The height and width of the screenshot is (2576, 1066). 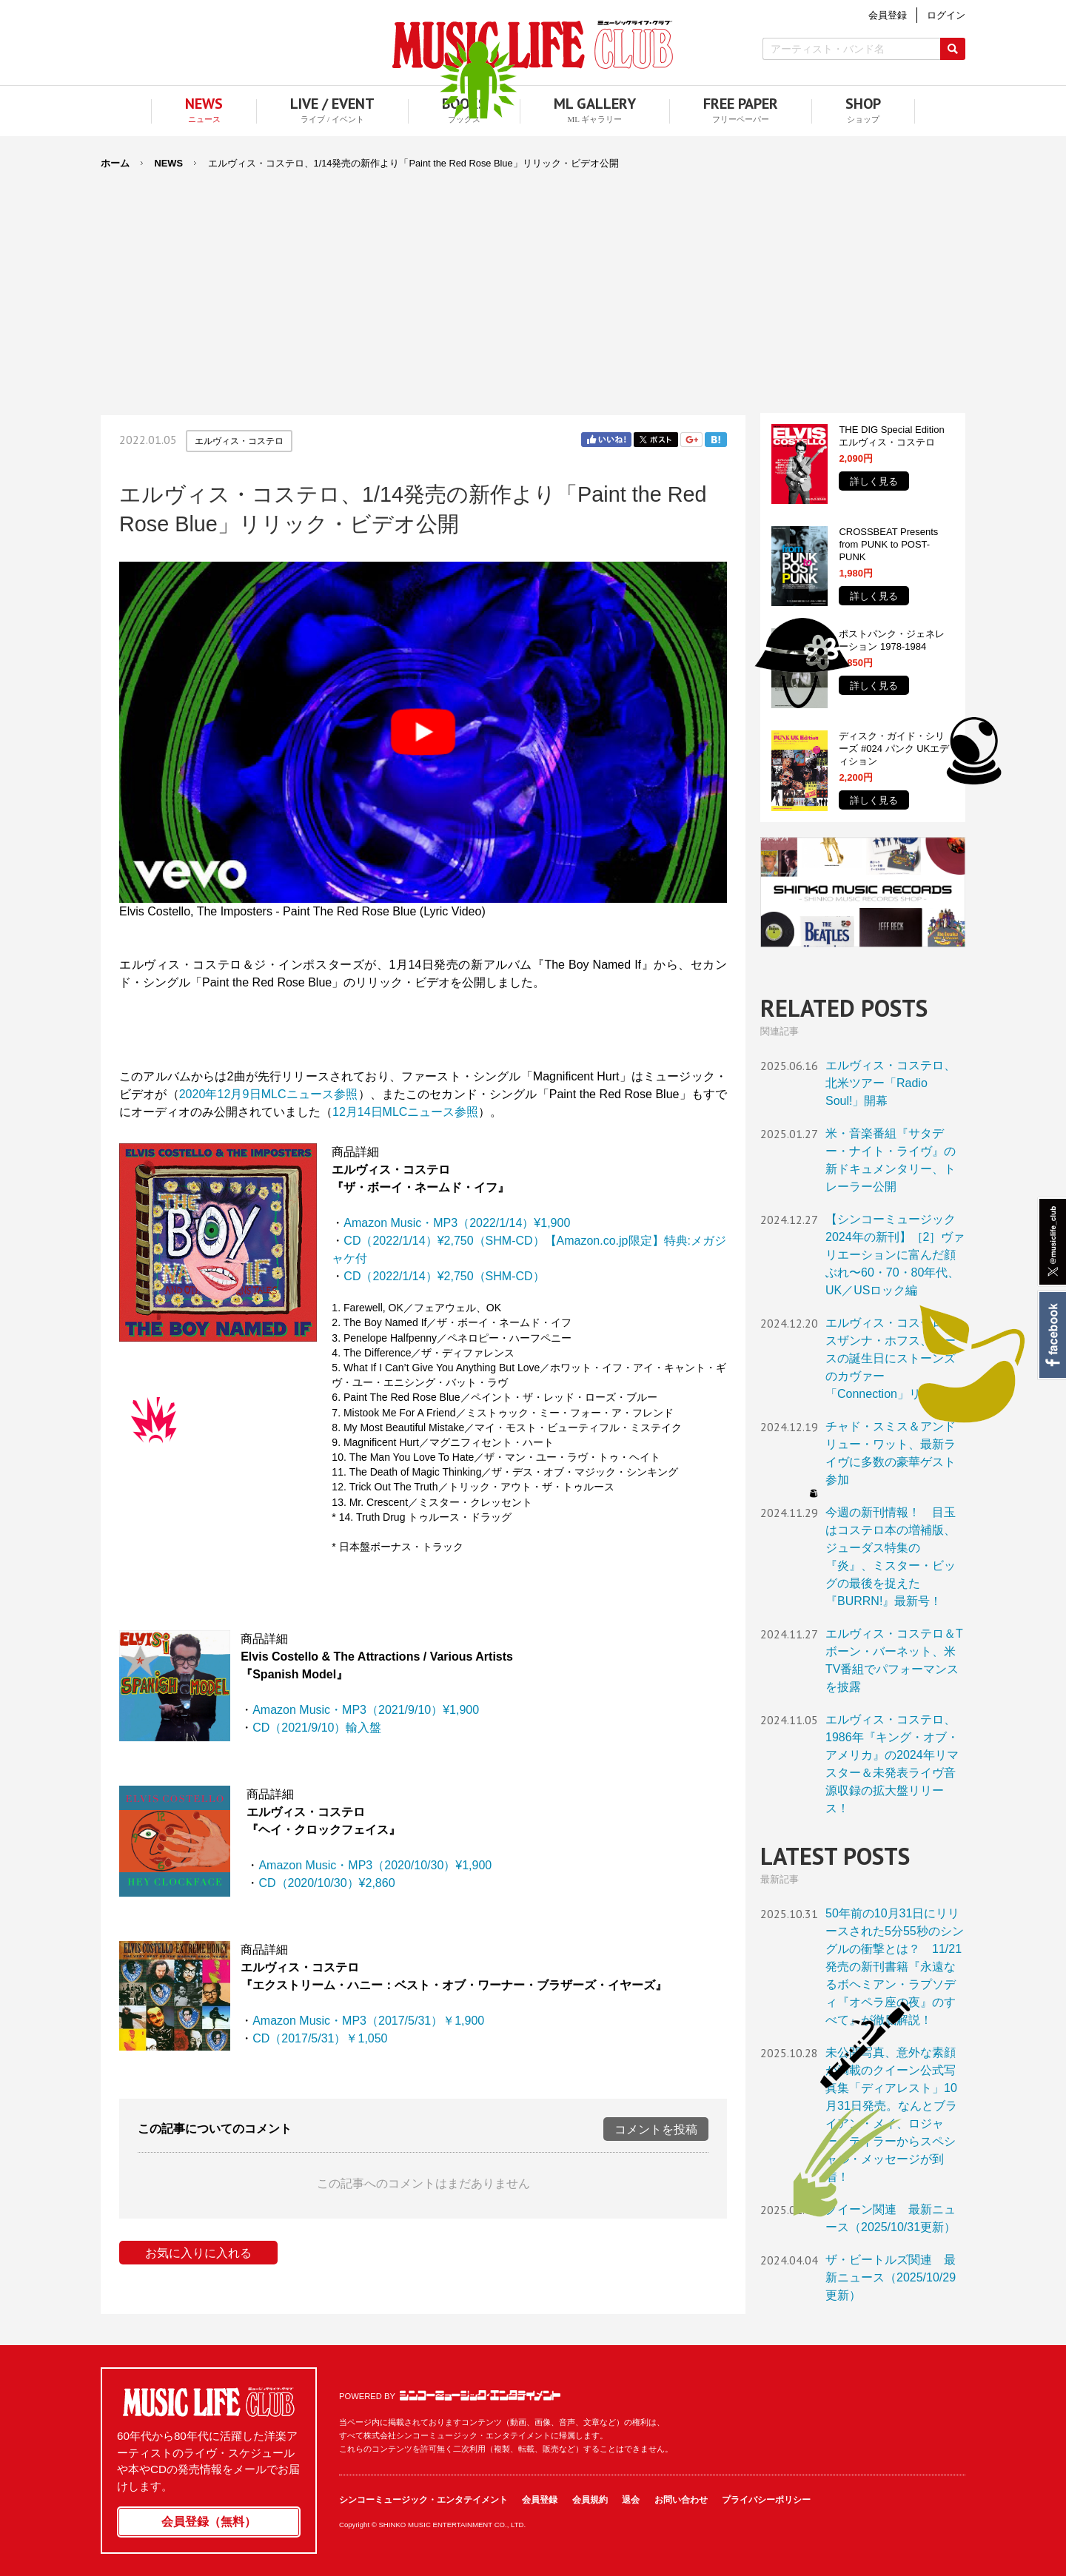 What do you see at coordinates (802, 663) in the screenshot?
I see `select a flower hat accessory for your character` at bounding box center [802, 663].